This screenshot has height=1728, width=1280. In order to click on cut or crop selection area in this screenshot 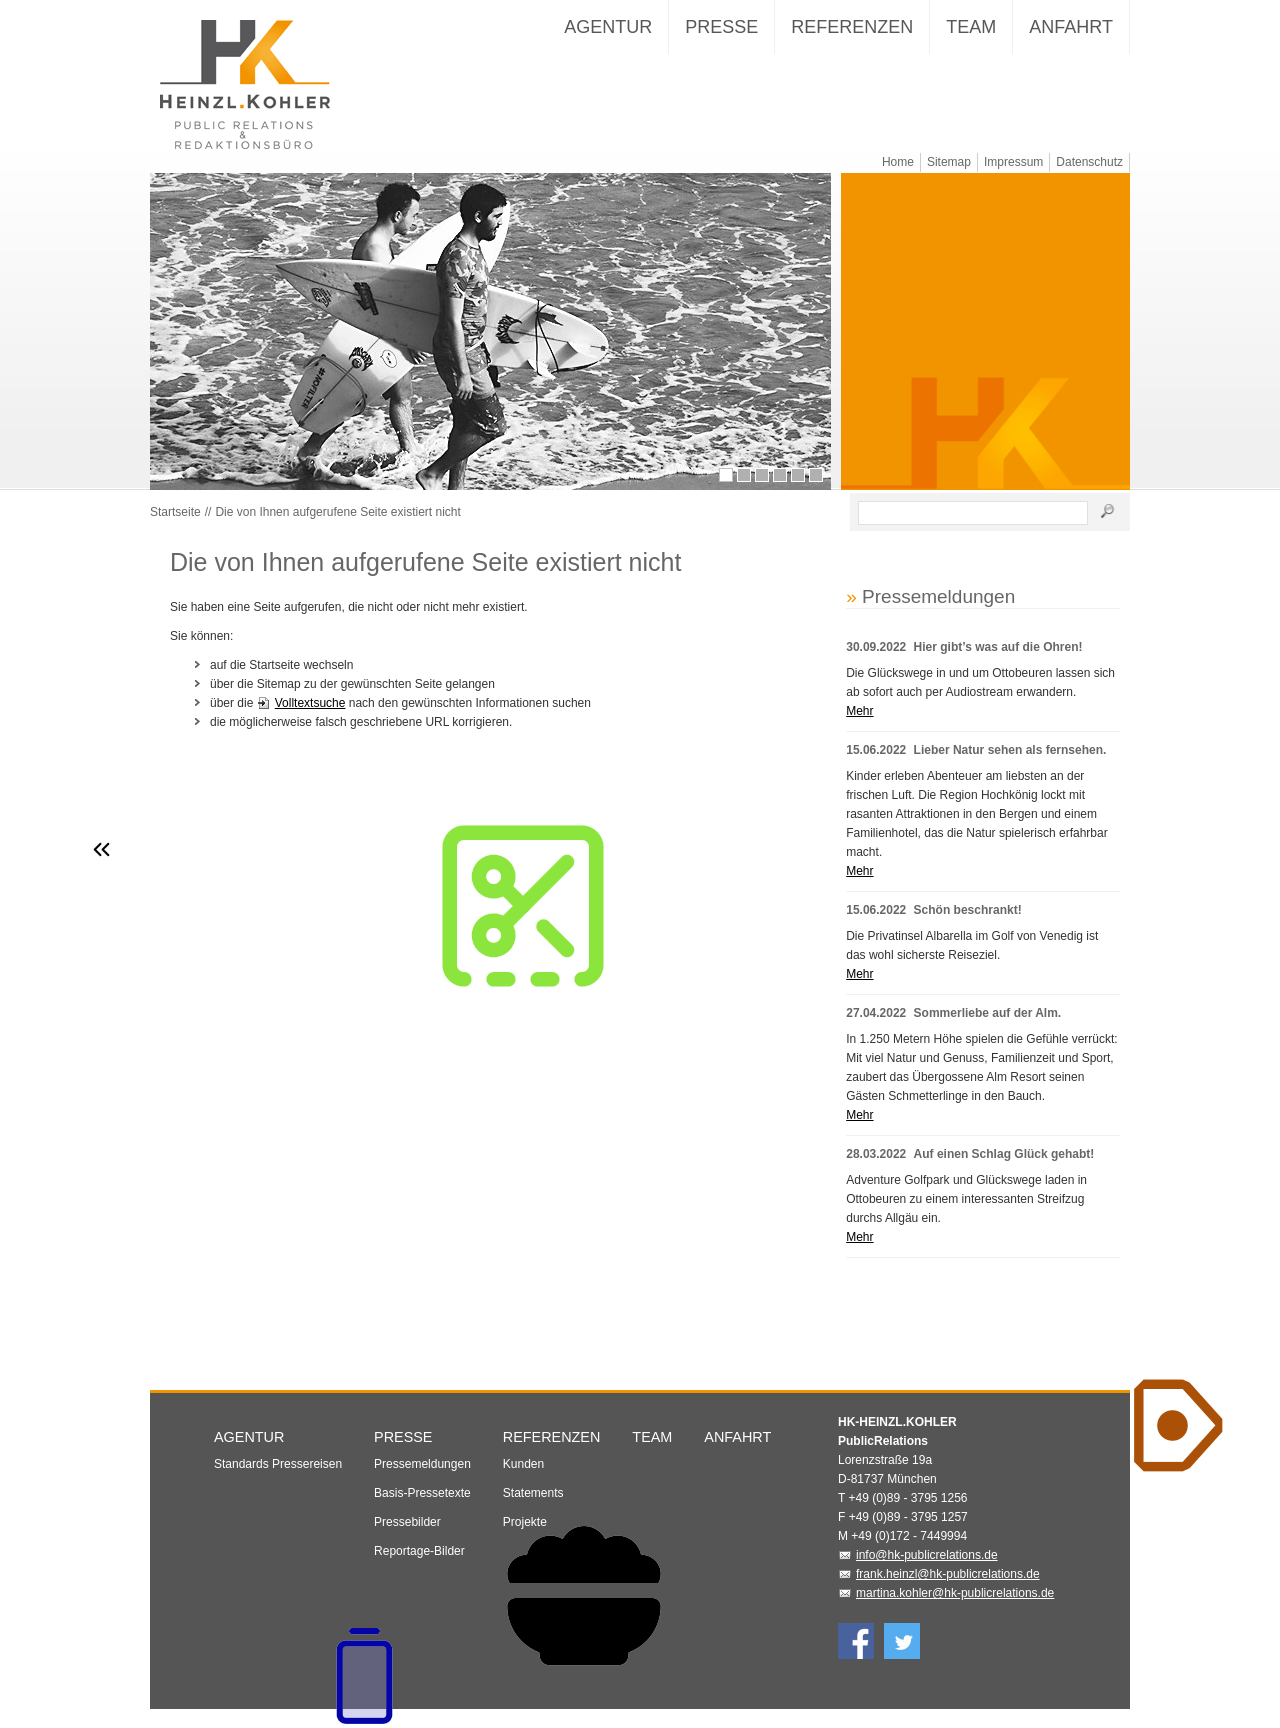, I will do `click(523, 906)`.